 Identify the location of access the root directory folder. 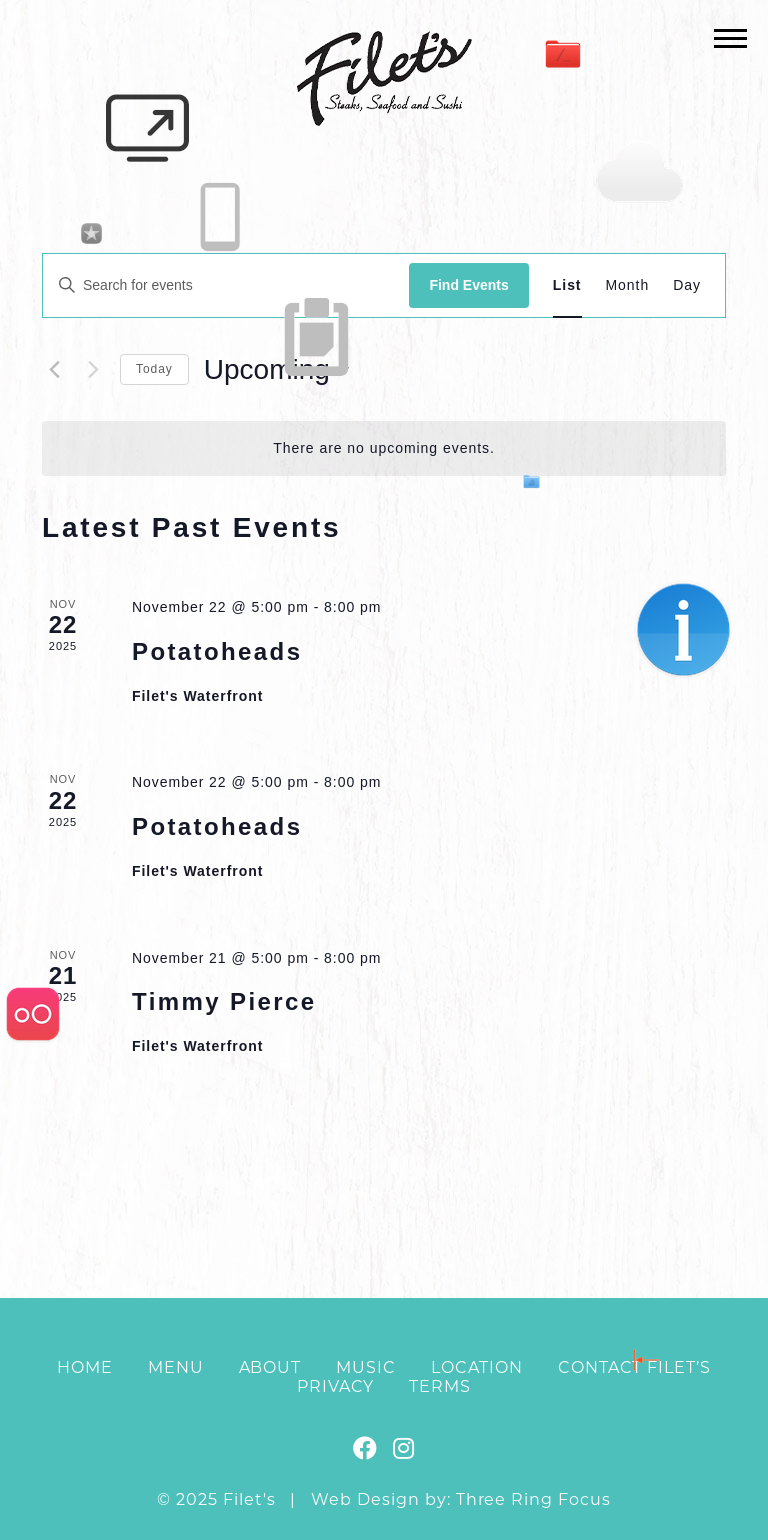
(563, 54).